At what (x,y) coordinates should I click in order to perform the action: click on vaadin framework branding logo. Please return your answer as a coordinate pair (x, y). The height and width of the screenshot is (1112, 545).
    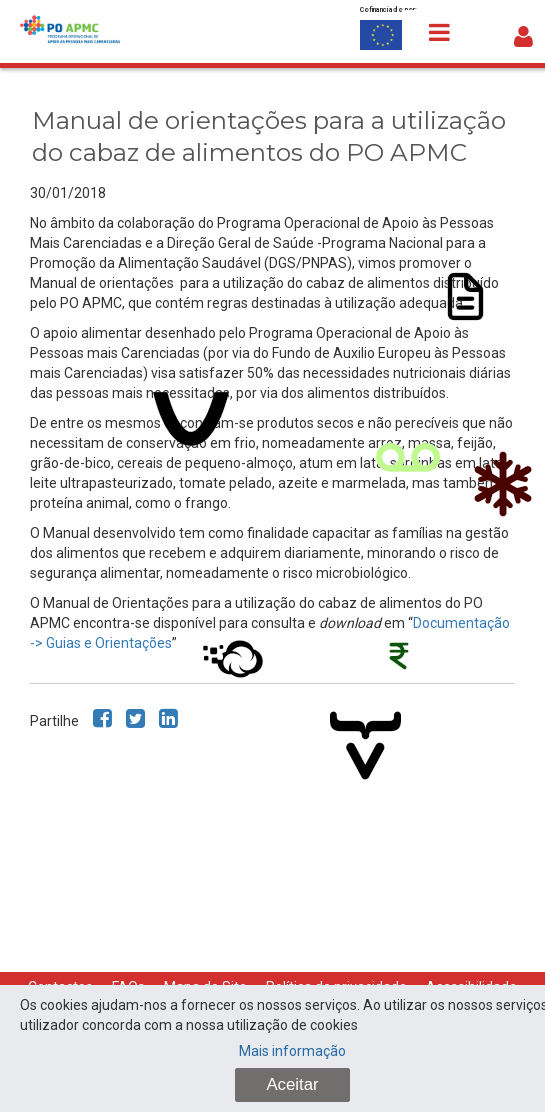
    Looking at the image, I should click on (365, 745).